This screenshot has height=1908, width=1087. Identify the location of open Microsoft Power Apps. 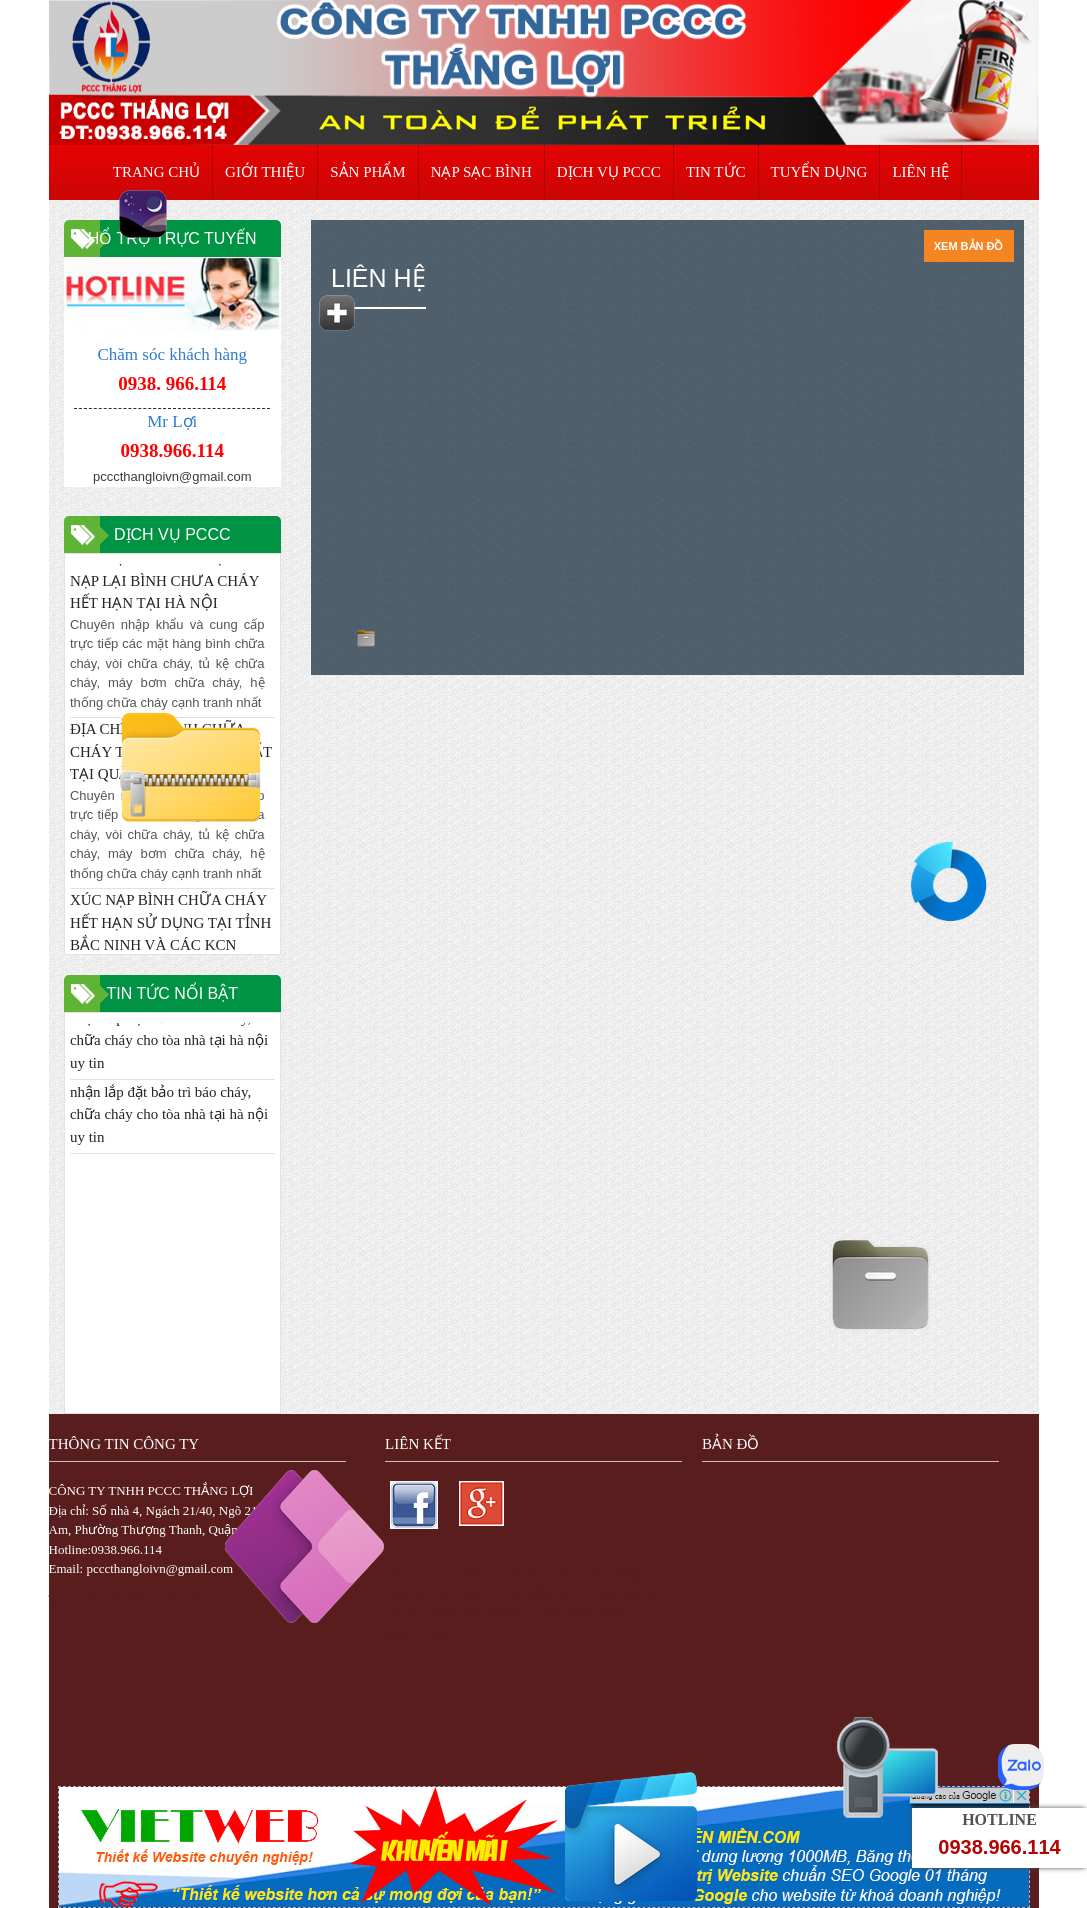
(304, 1546).